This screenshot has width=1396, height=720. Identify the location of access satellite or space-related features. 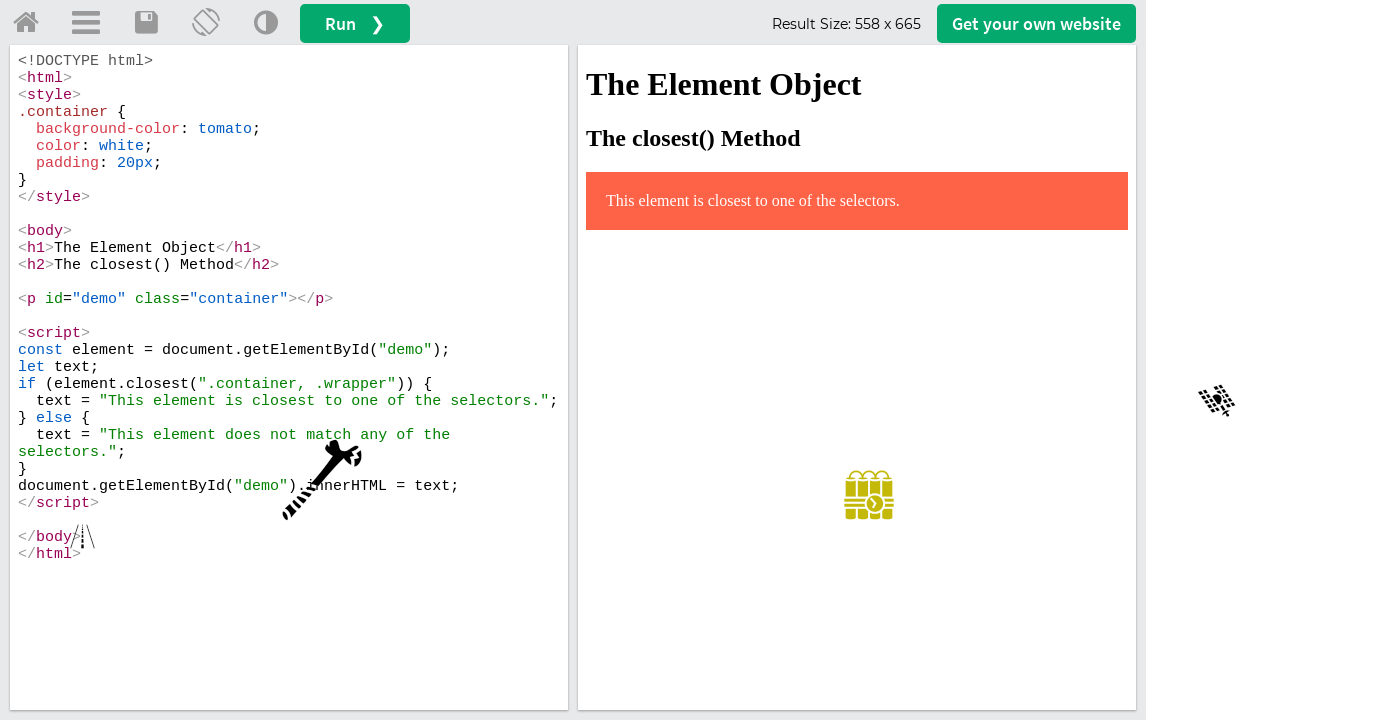
(1216, 401).